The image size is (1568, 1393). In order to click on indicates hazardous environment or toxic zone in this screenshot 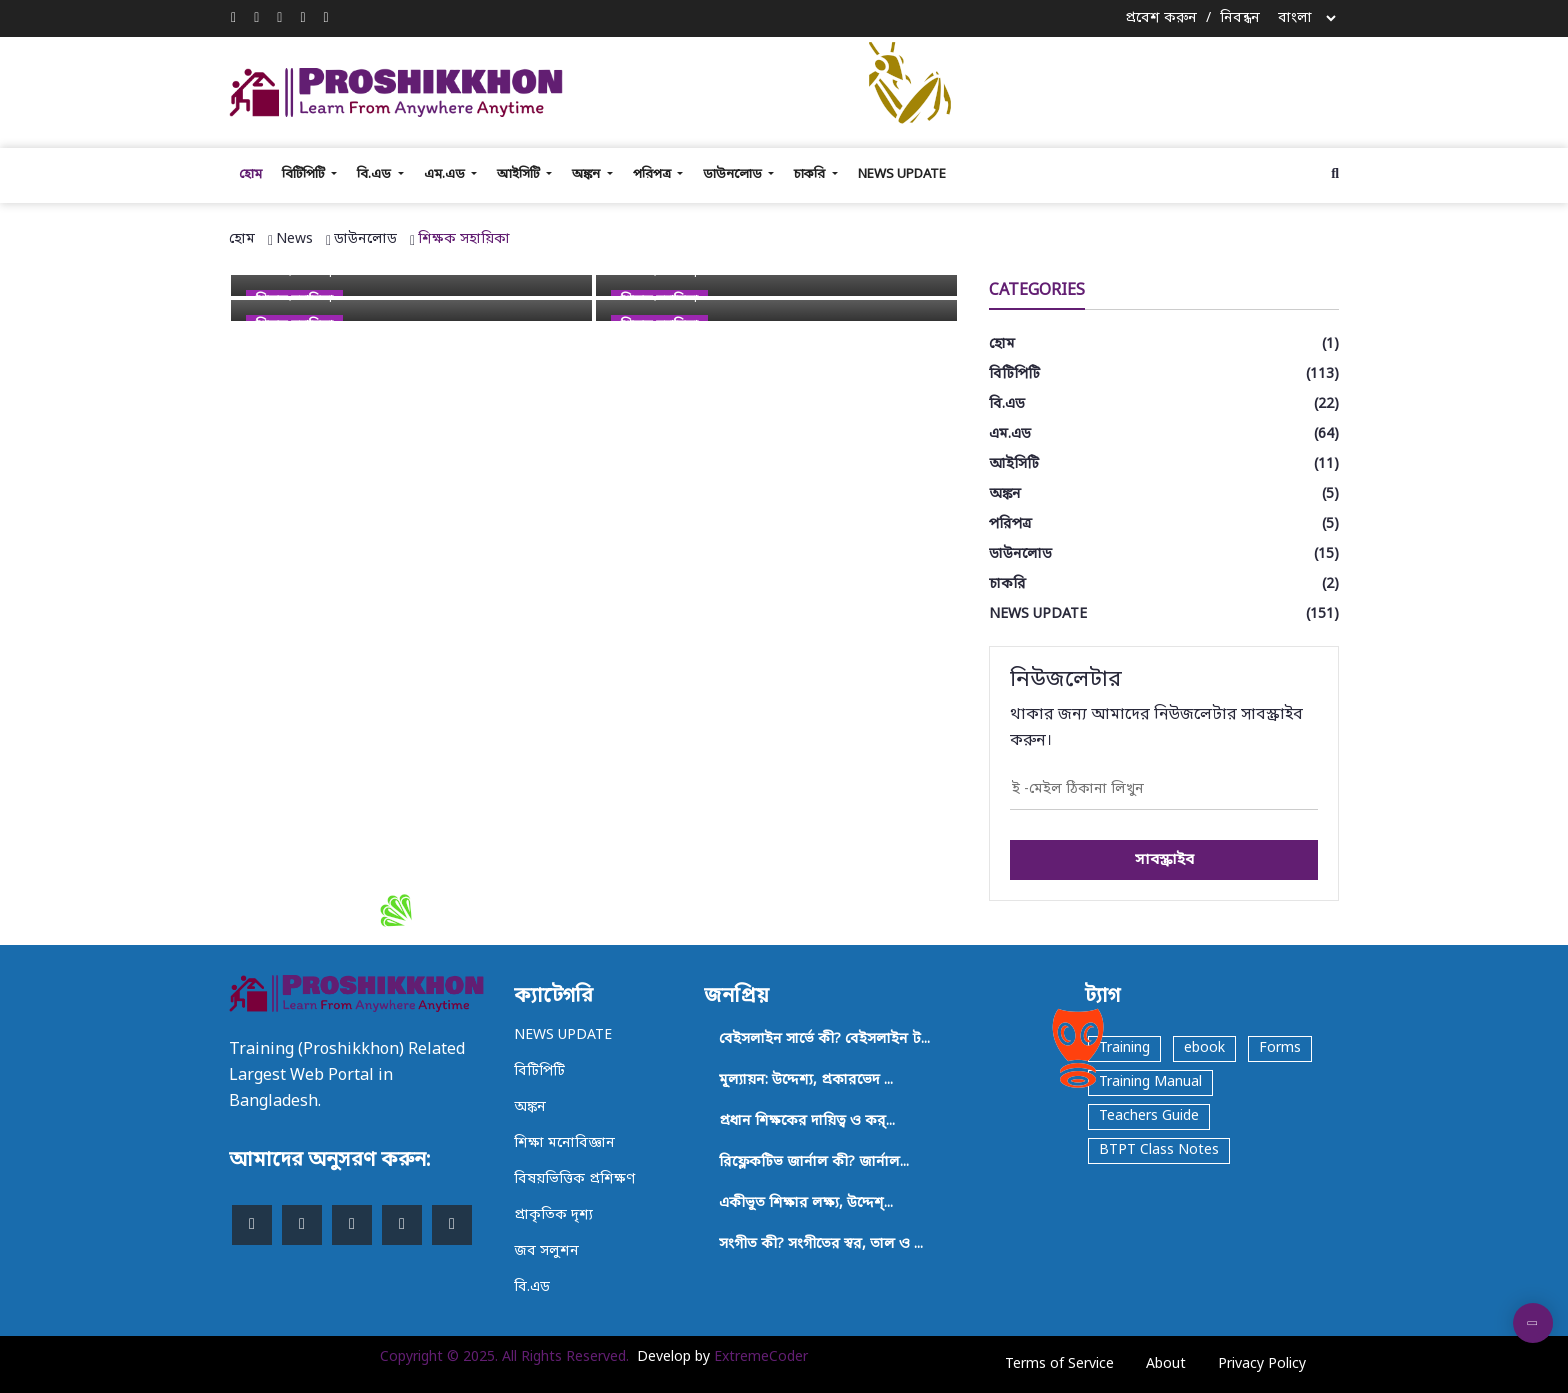, I will do `click(1079, 1048)`.